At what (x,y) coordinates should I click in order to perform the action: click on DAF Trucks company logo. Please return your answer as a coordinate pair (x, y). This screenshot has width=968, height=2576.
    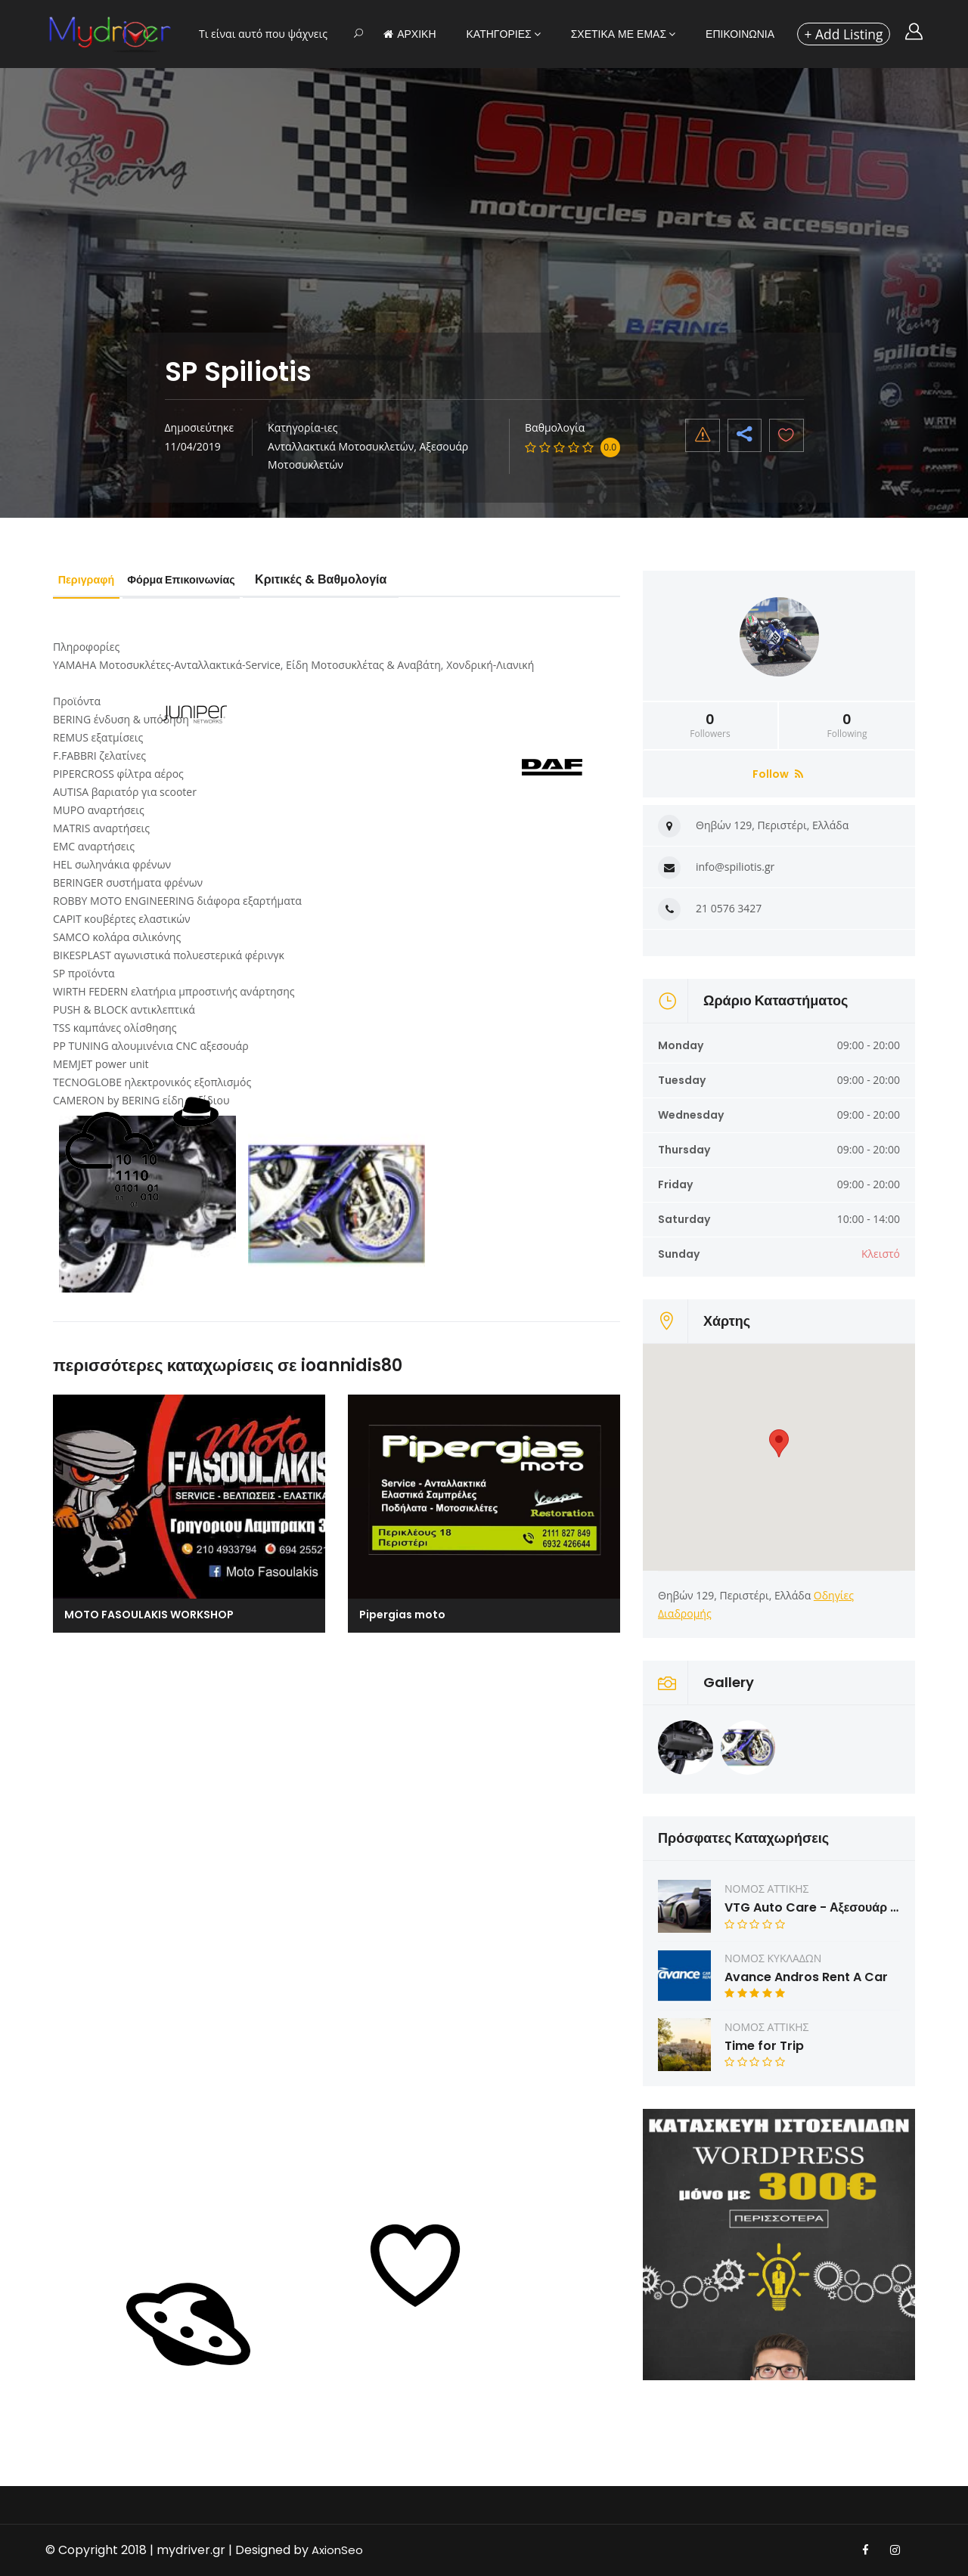
    Looking at the image, I should click on (552, 767).